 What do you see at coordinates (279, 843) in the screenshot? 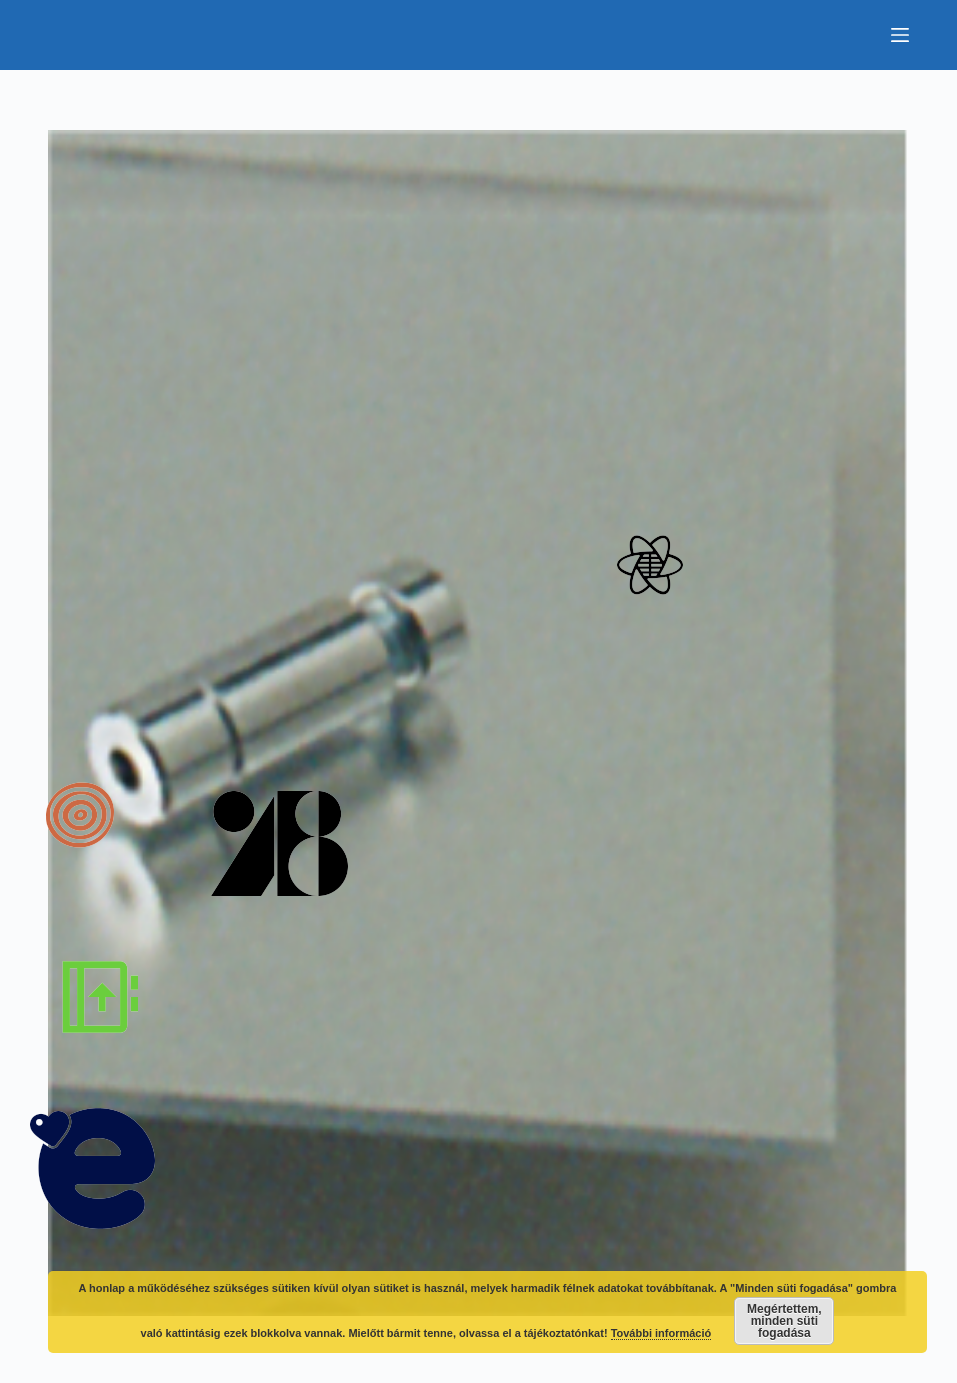
I see `open Google Fonts website or service` at bounding box center [279, 843].